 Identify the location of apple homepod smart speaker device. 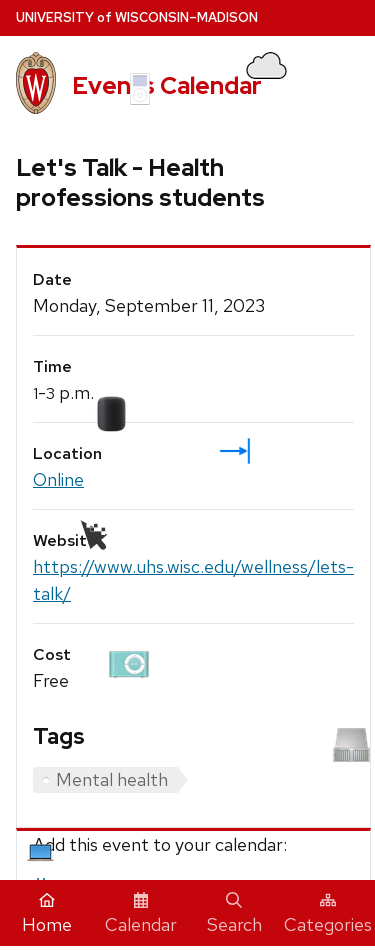
(111, 414).